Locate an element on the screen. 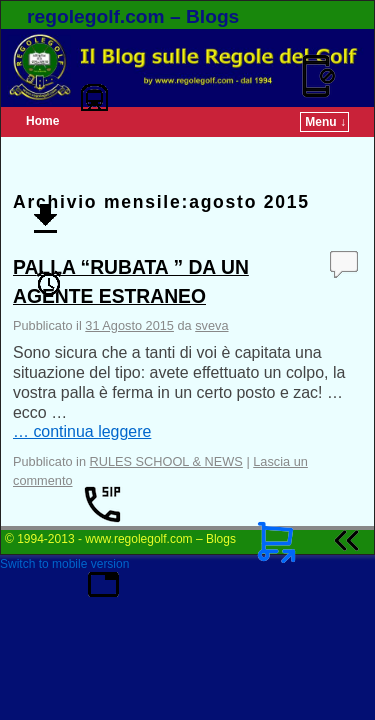 This screenshot has height=720, width=375. set or manage alarms is located at coordinates (49, 283).